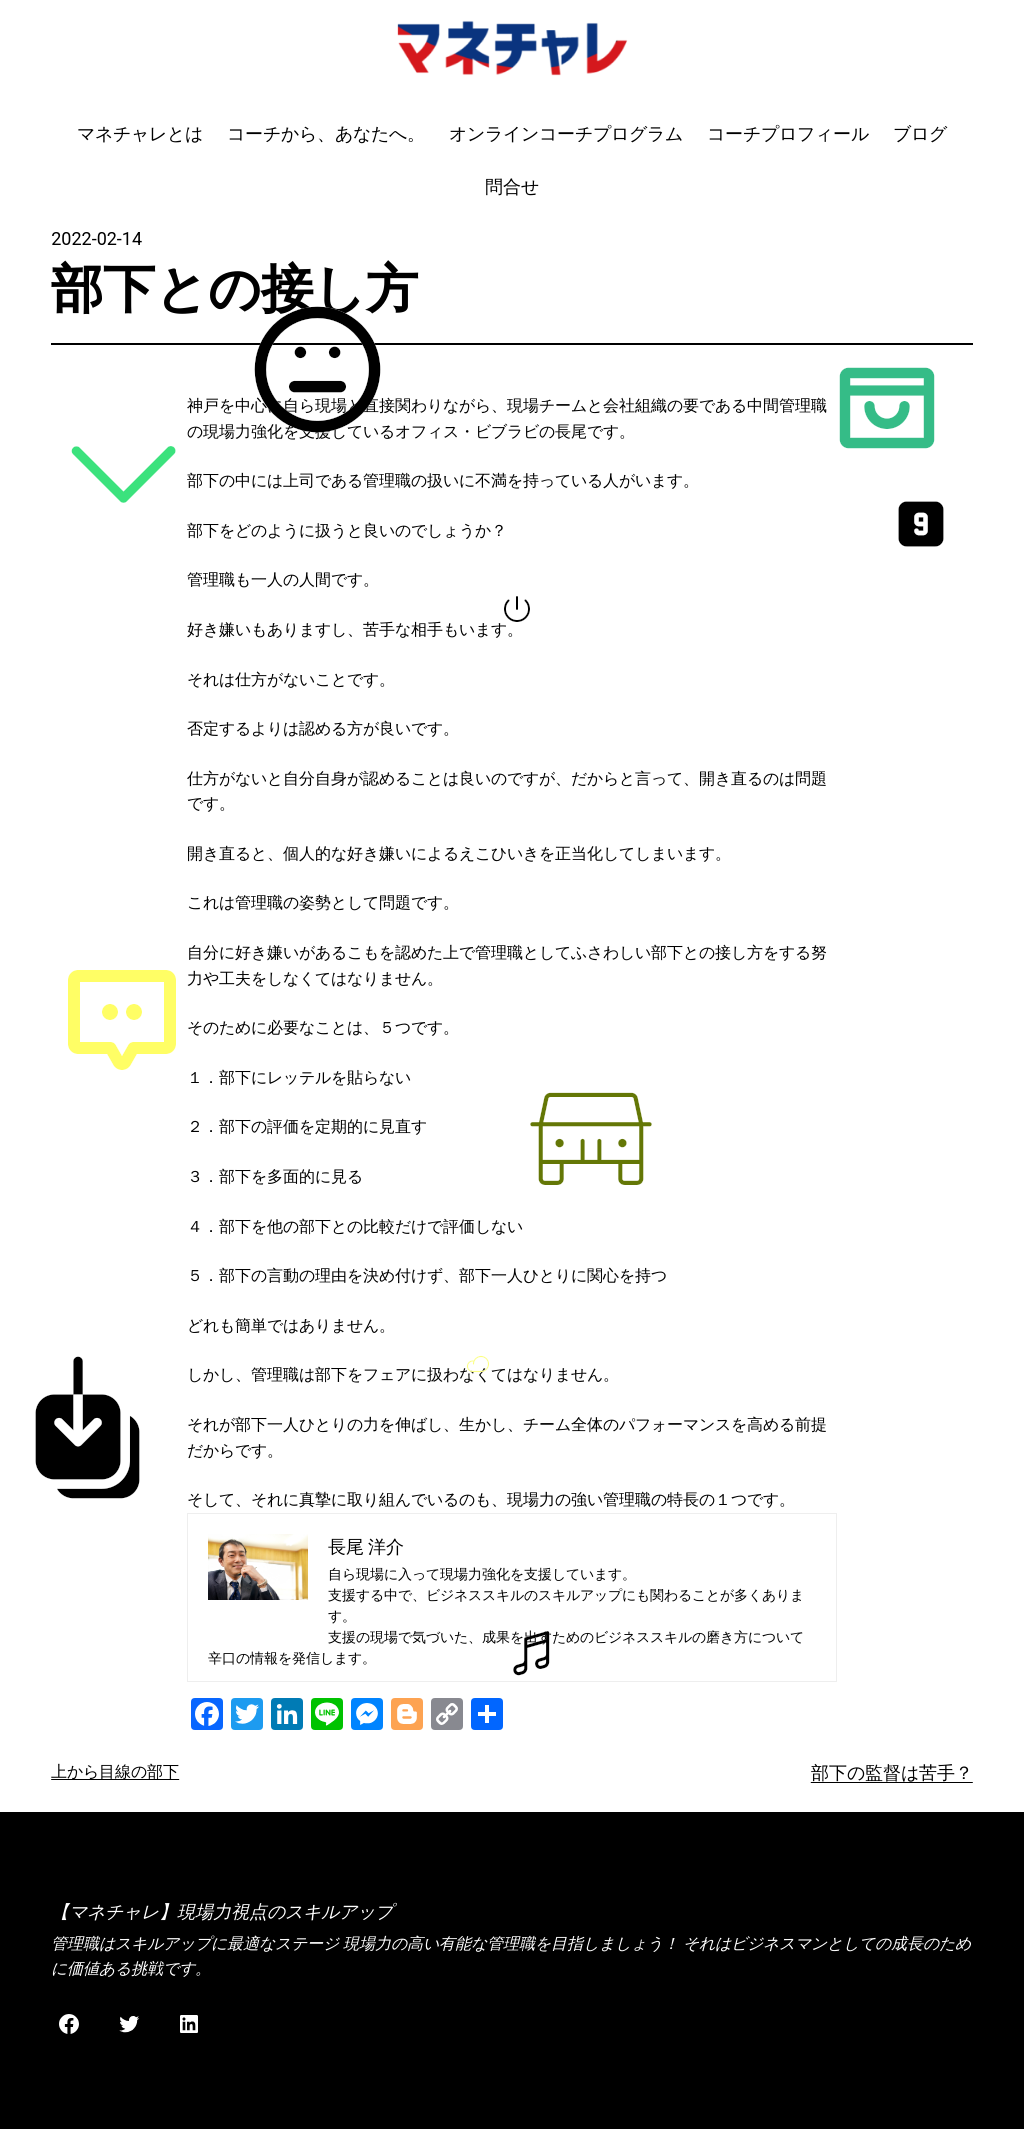  I want to click on select off-road or adventure vehicle type, so click(591, 1141).